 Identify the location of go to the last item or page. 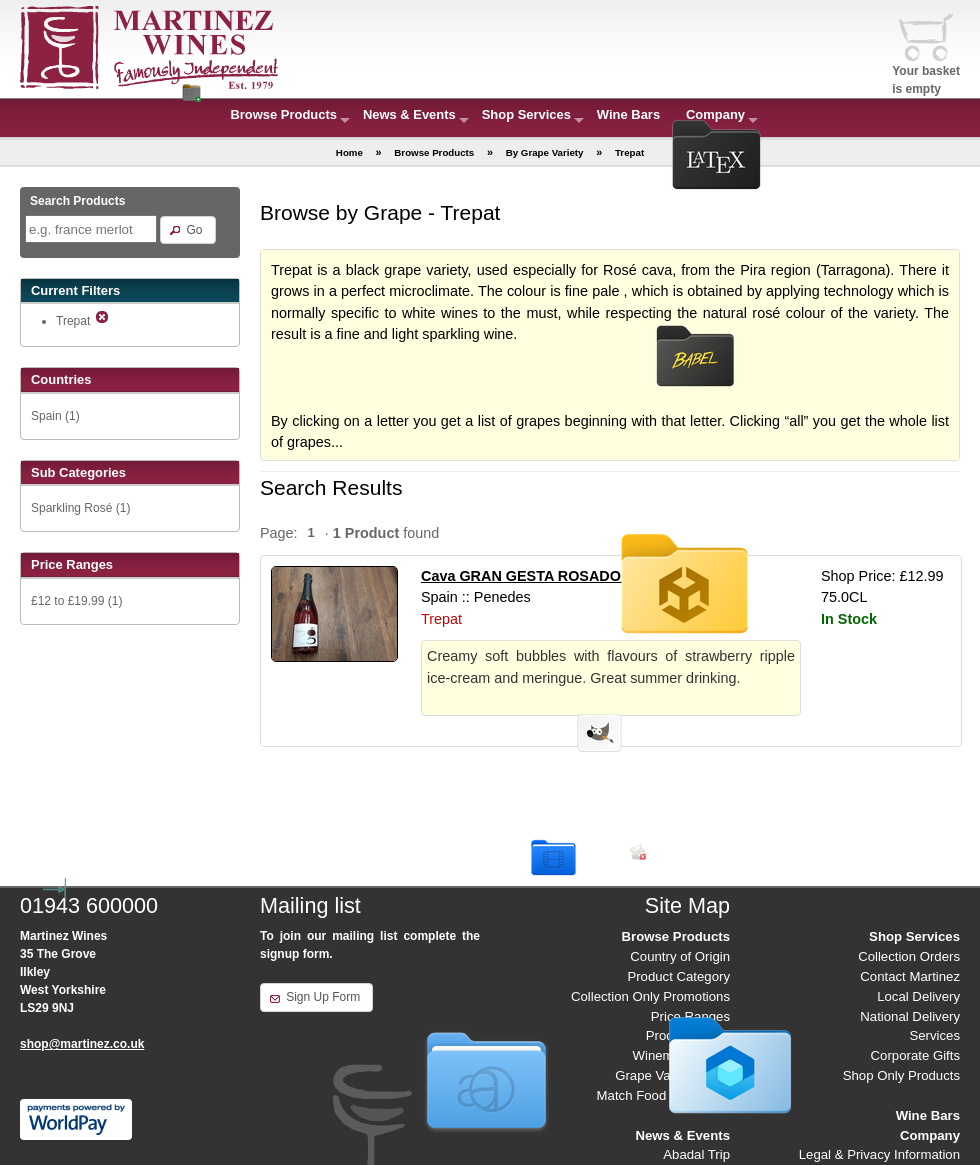
(54, 889).